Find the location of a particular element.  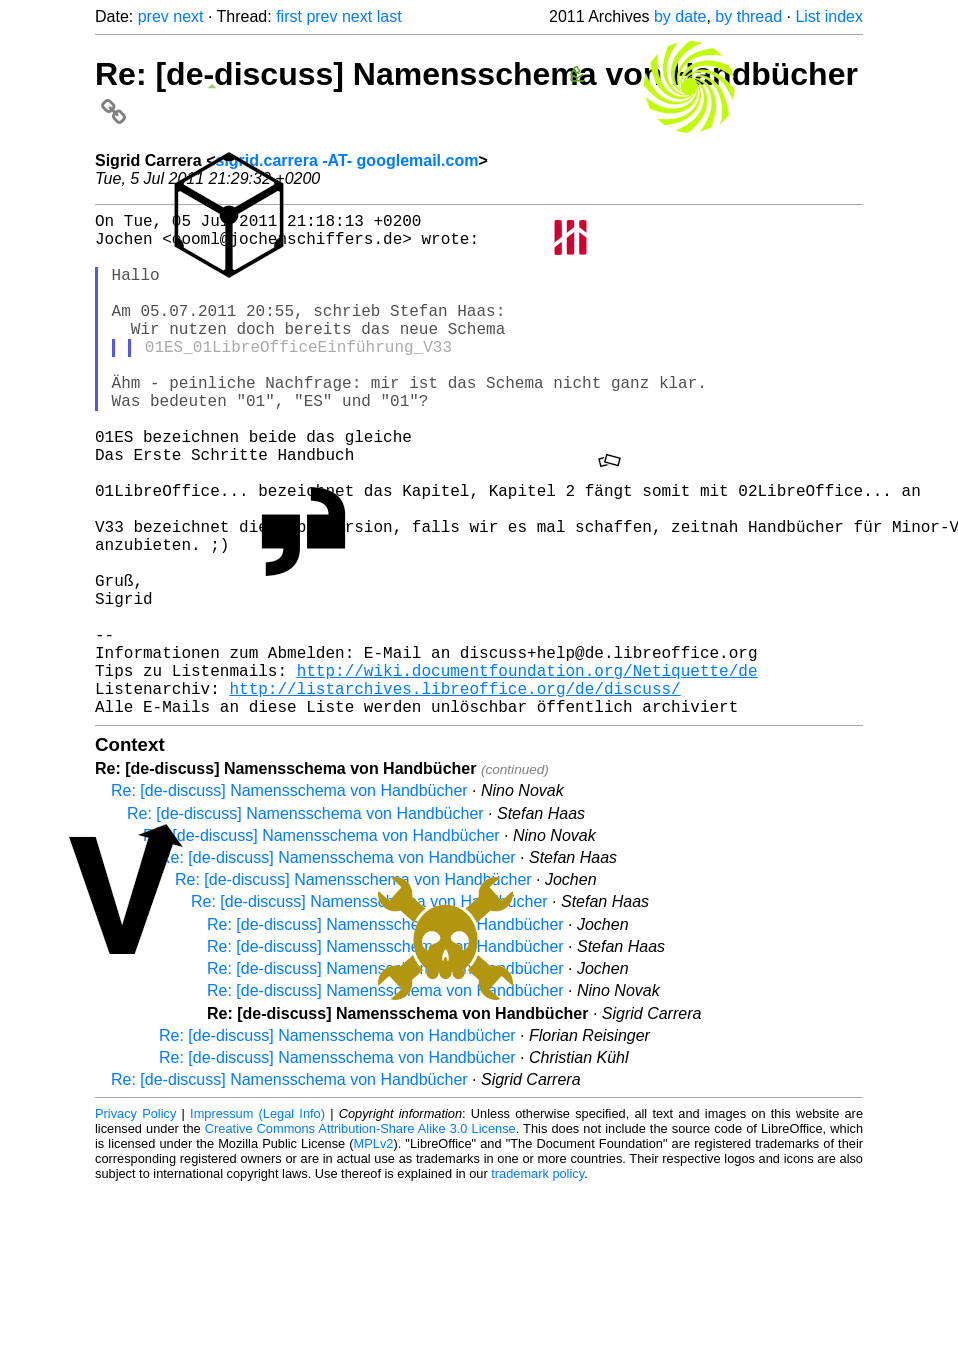

IPFS (InterPlanetary File System) logo is located at coordinates (229, 215).